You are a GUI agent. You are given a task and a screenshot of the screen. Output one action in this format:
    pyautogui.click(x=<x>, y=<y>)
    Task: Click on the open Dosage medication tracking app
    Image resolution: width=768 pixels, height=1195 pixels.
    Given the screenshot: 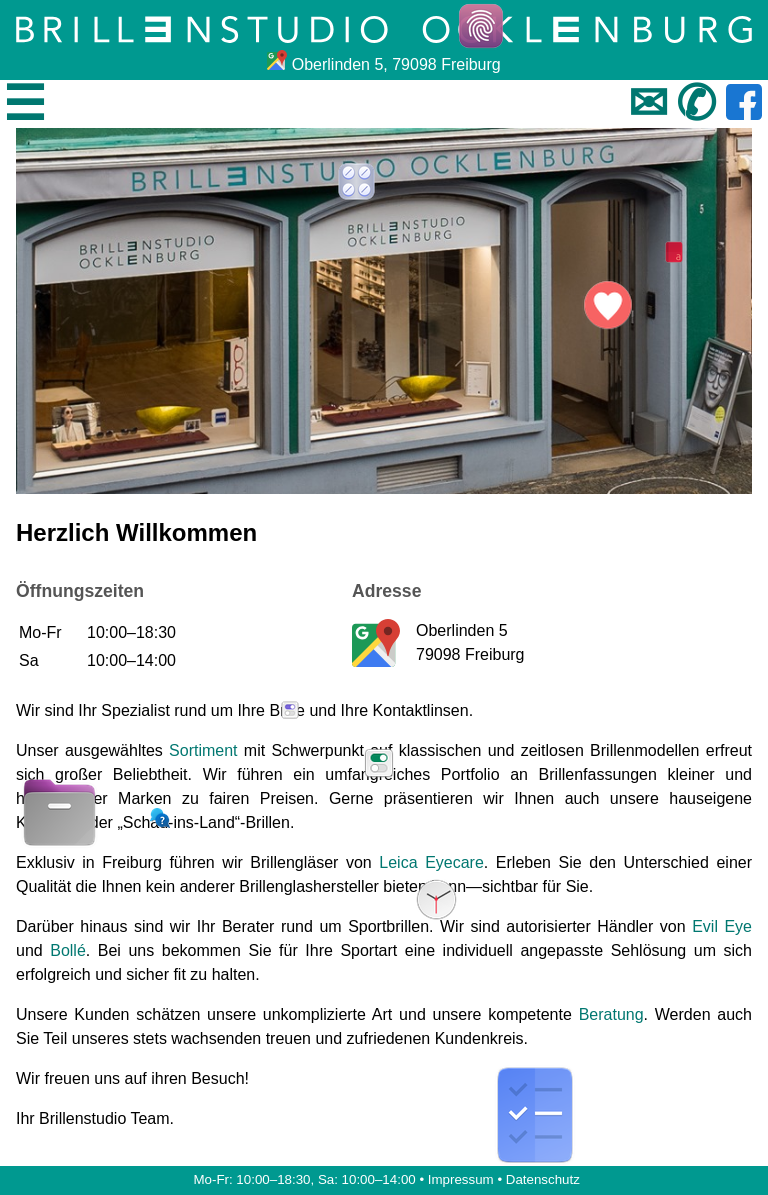 What is the action you would take?
    pyautogui.click(x=356, y=181)
    